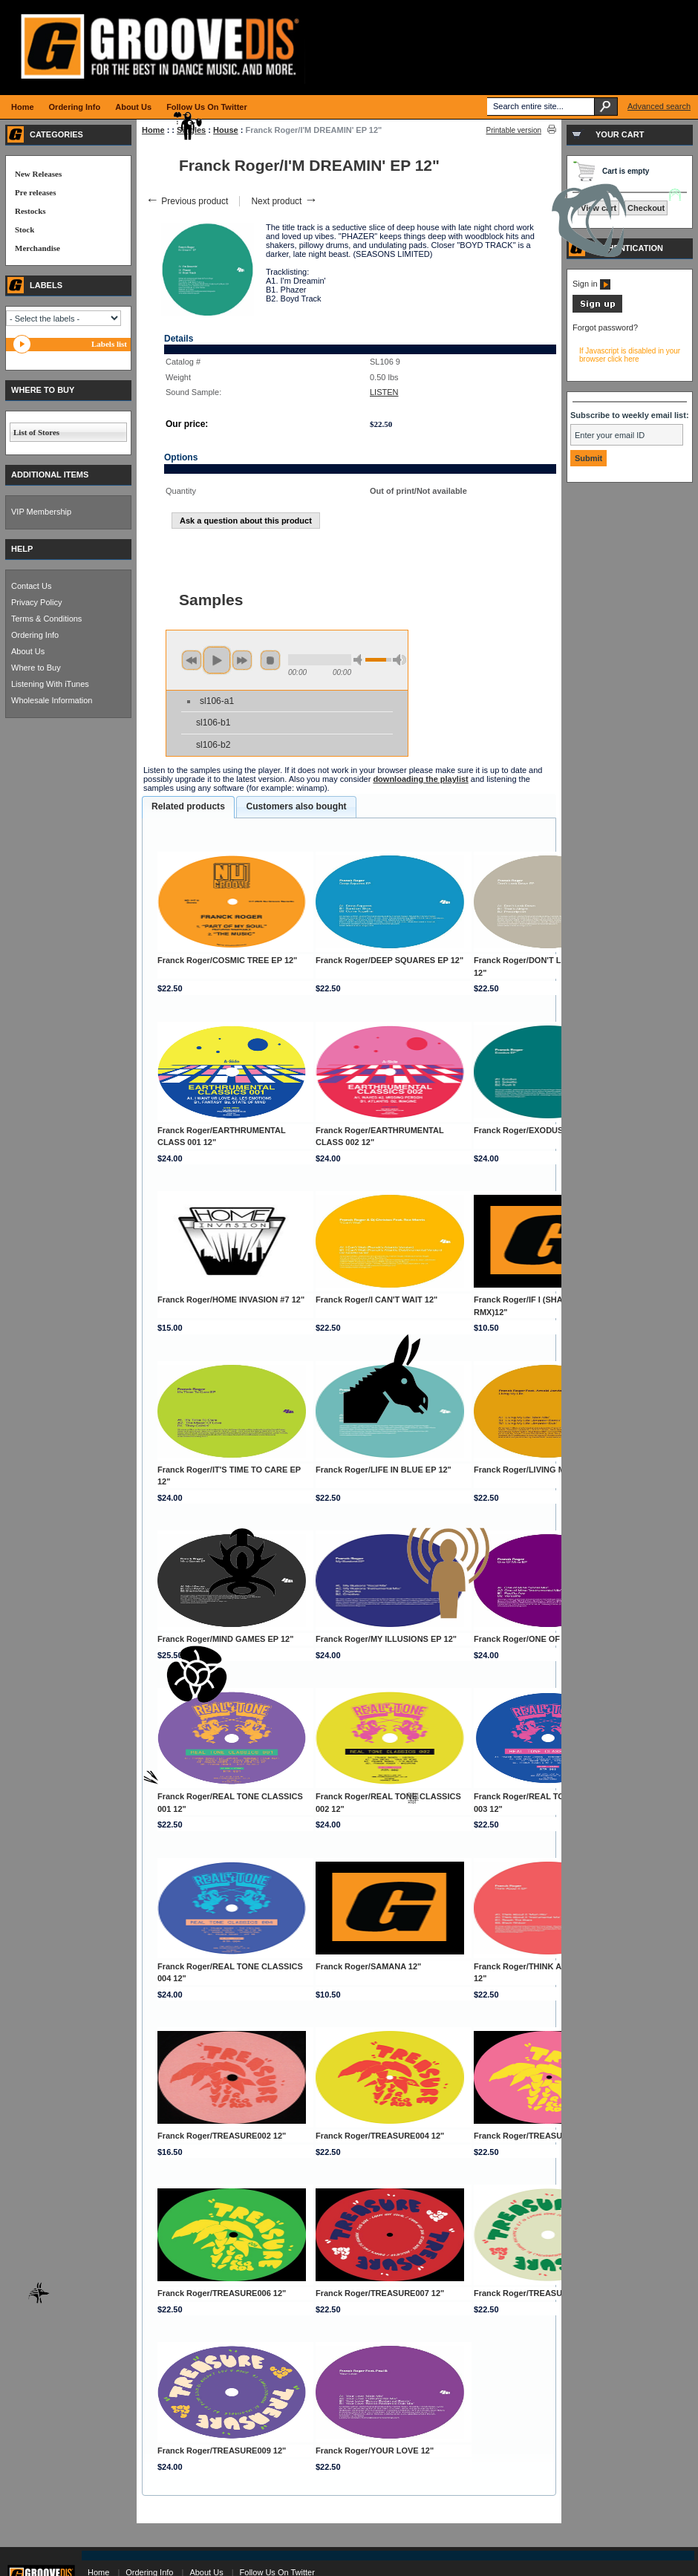  I want to click on indicates a beast or creature type in a game interface, so click(589, 220).